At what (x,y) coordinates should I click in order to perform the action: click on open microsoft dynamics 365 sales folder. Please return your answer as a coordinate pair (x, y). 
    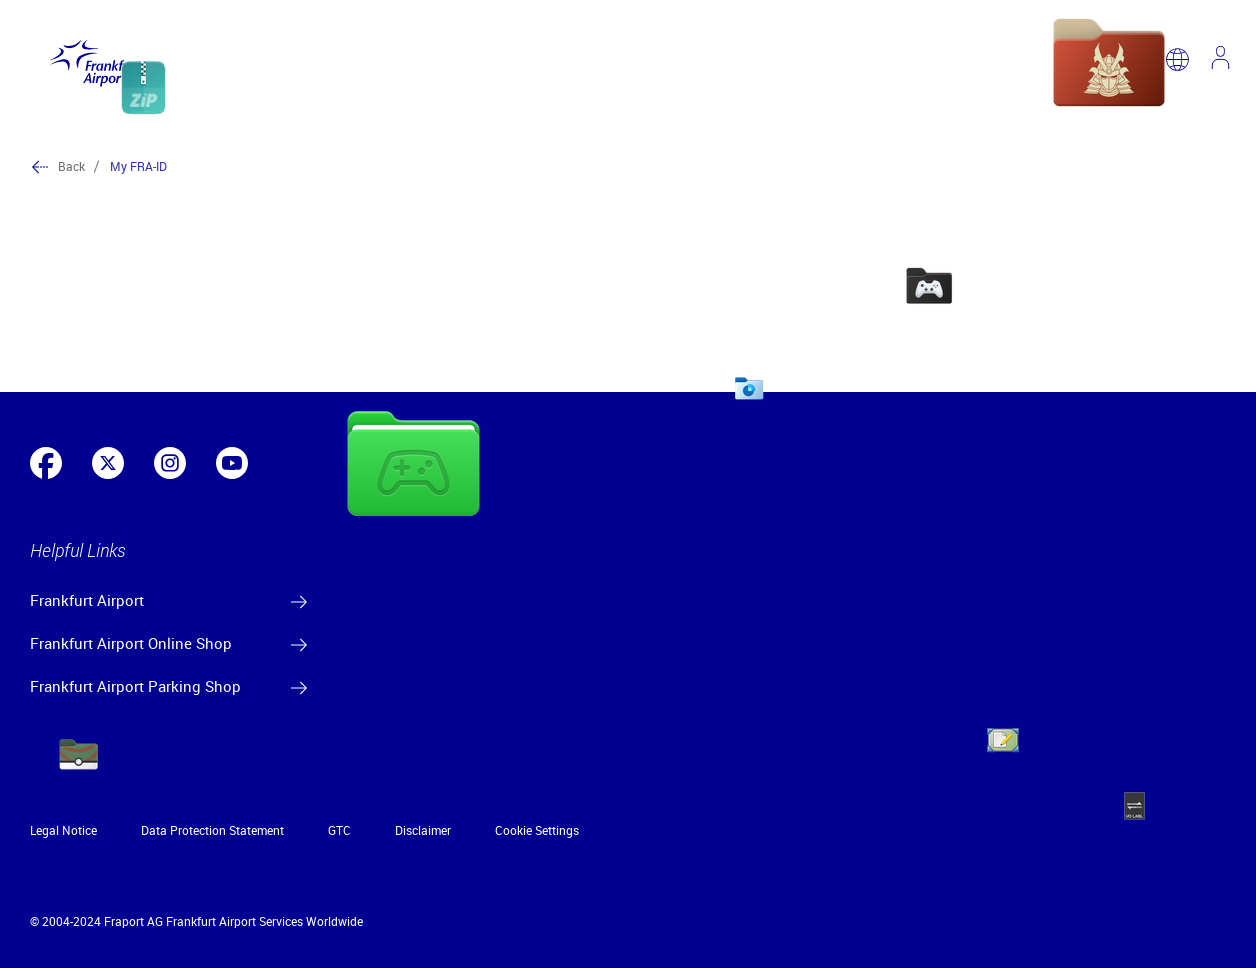
    Looking at the image, I should click on (749, 389).